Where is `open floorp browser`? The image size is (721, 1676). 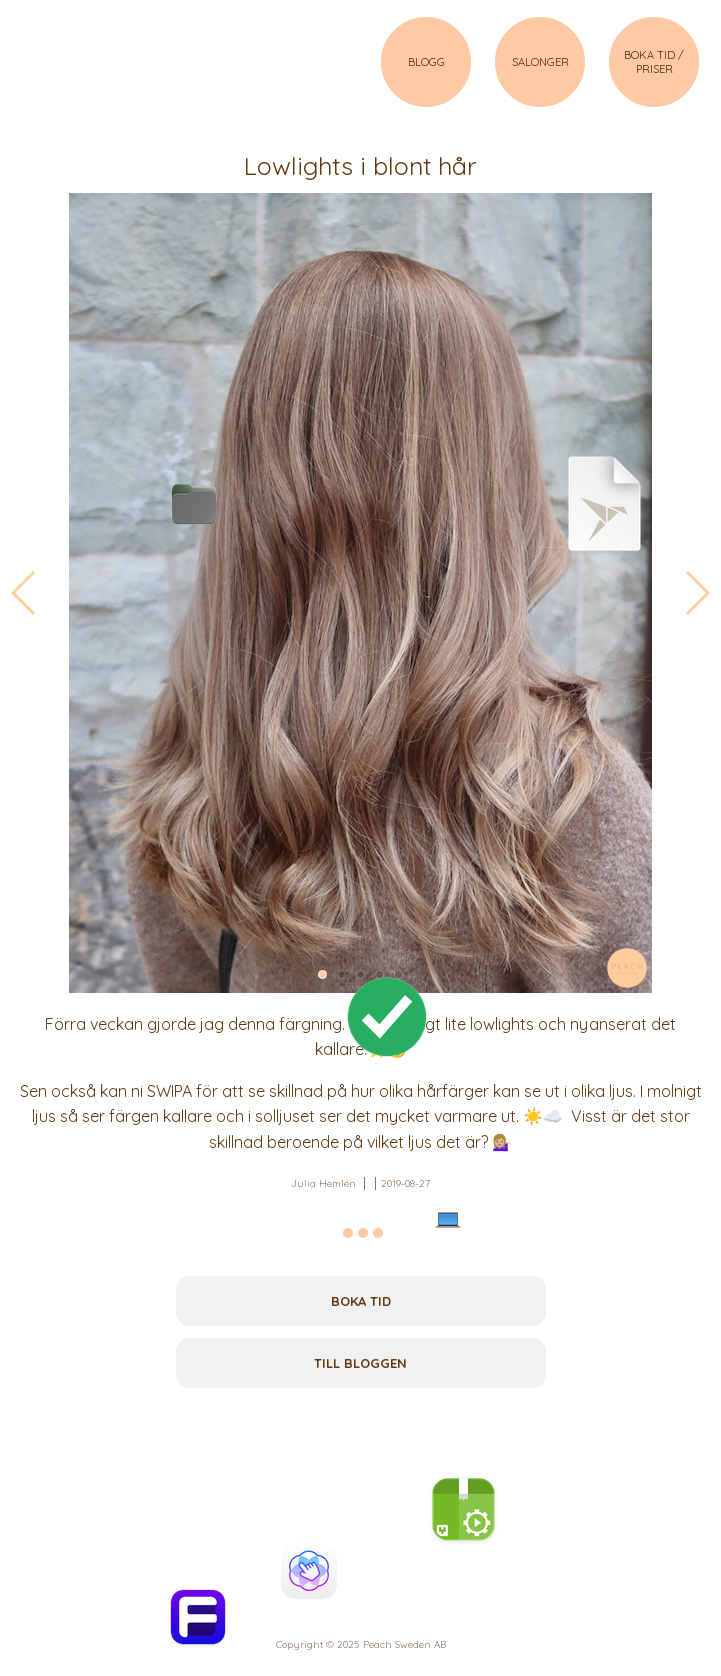
open floorp browser is located at coordinates (198, 1617).